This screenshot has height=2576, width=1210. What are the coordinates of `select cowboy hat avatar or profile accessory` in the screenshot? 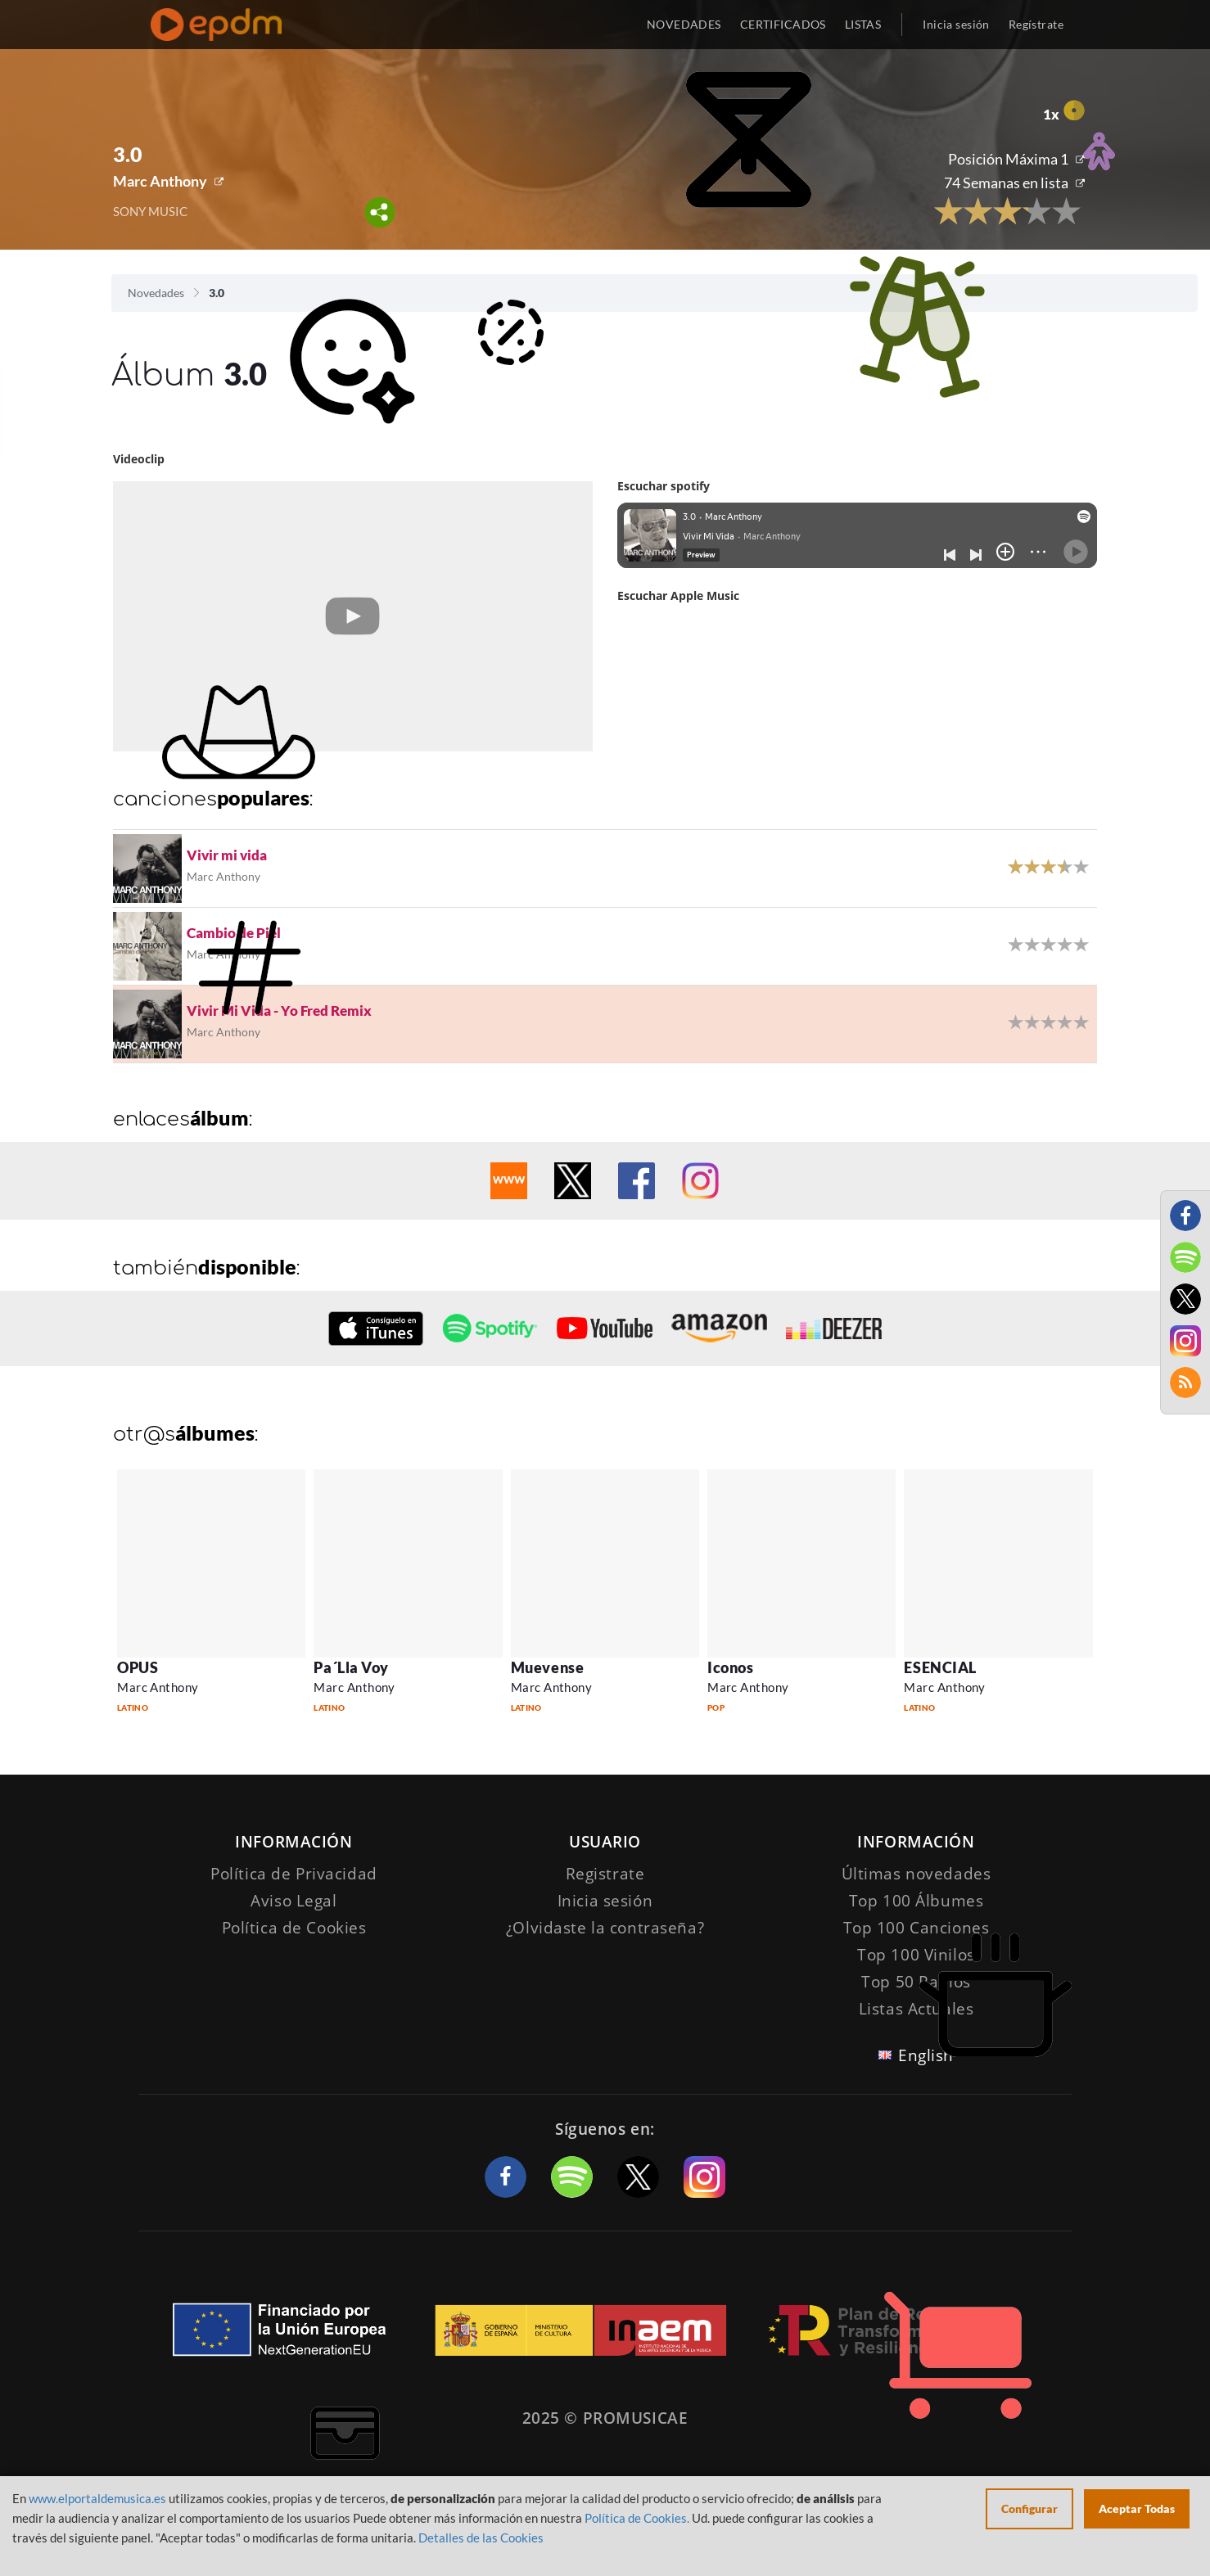 It's located at (238, 737).